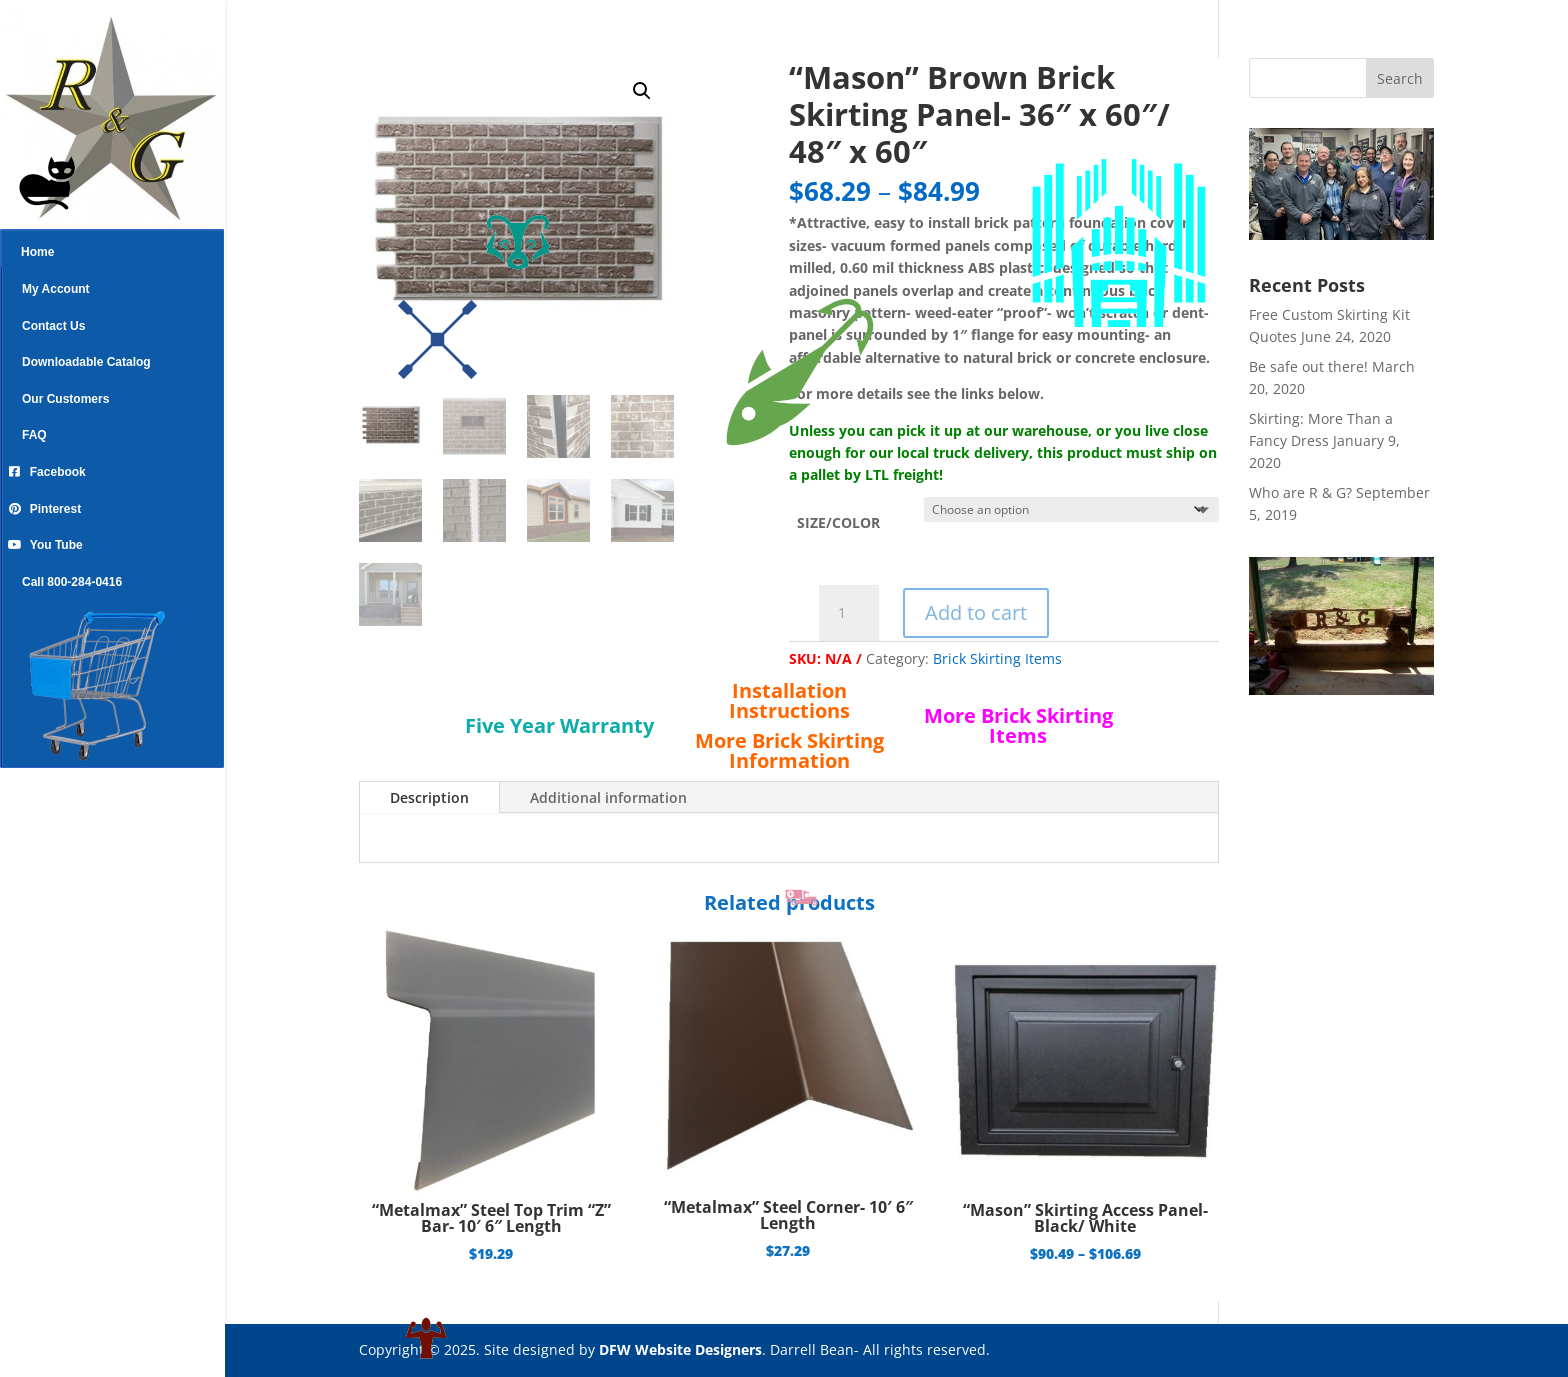 This screenshot has height=1377, width=1568. I want to click on indicates strength or power attribute, so click(426, 1338).